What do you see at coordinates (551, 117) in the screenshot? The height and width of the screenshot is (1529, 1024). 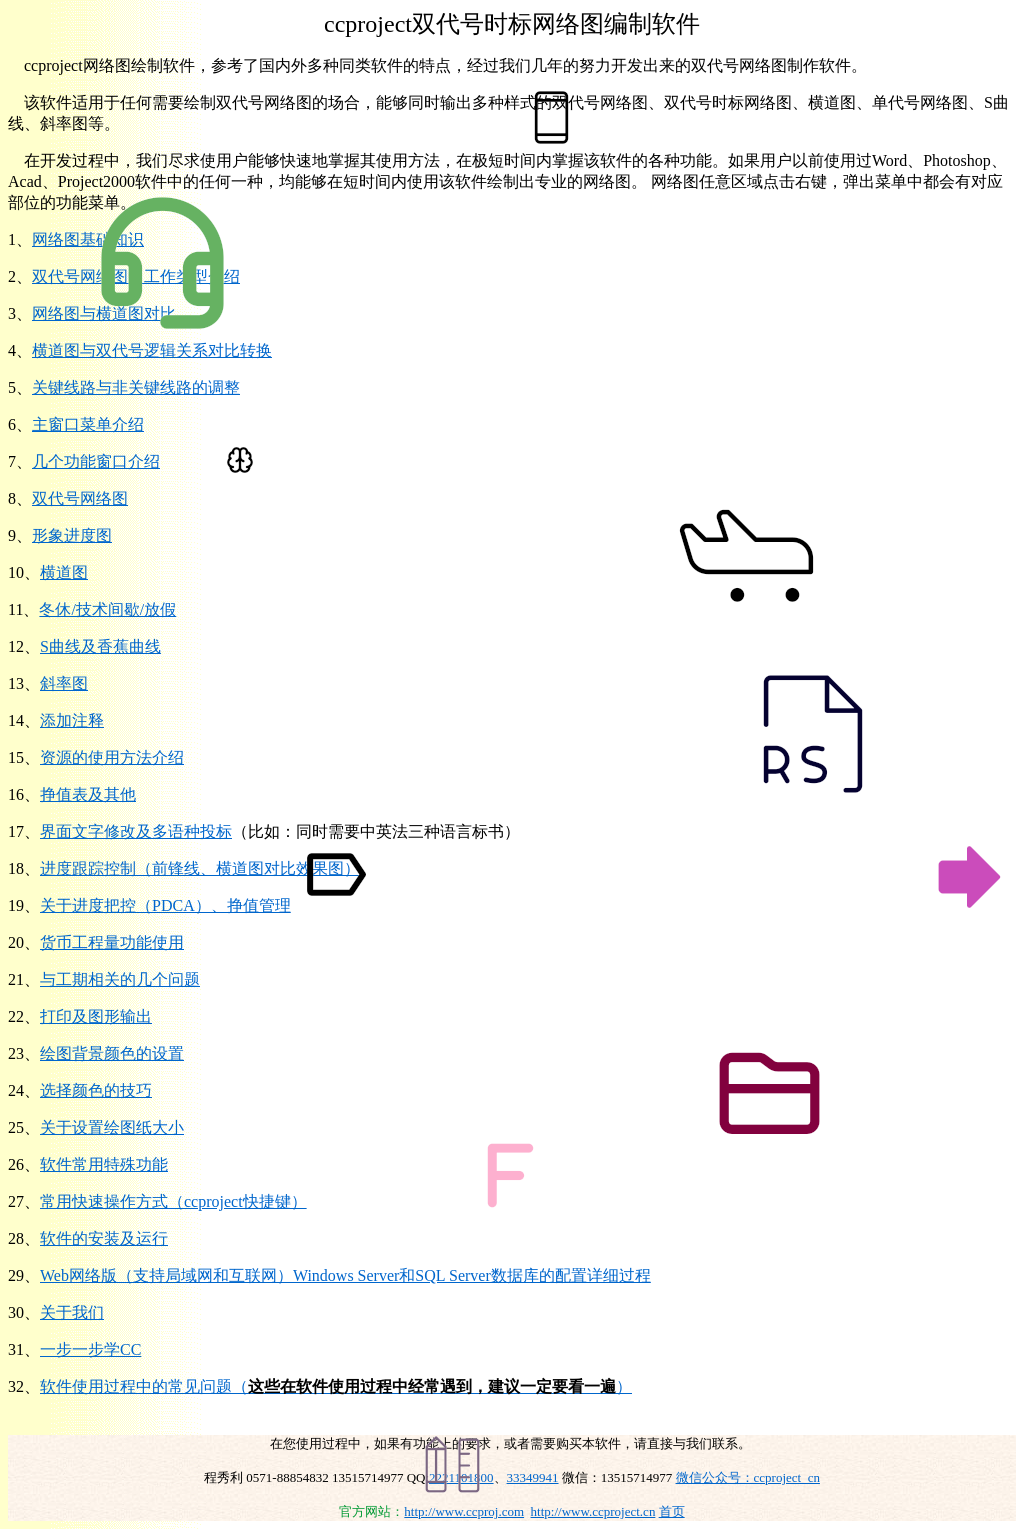 I see `indicates mobile device or smartphone` at bounding box center [551, 117].